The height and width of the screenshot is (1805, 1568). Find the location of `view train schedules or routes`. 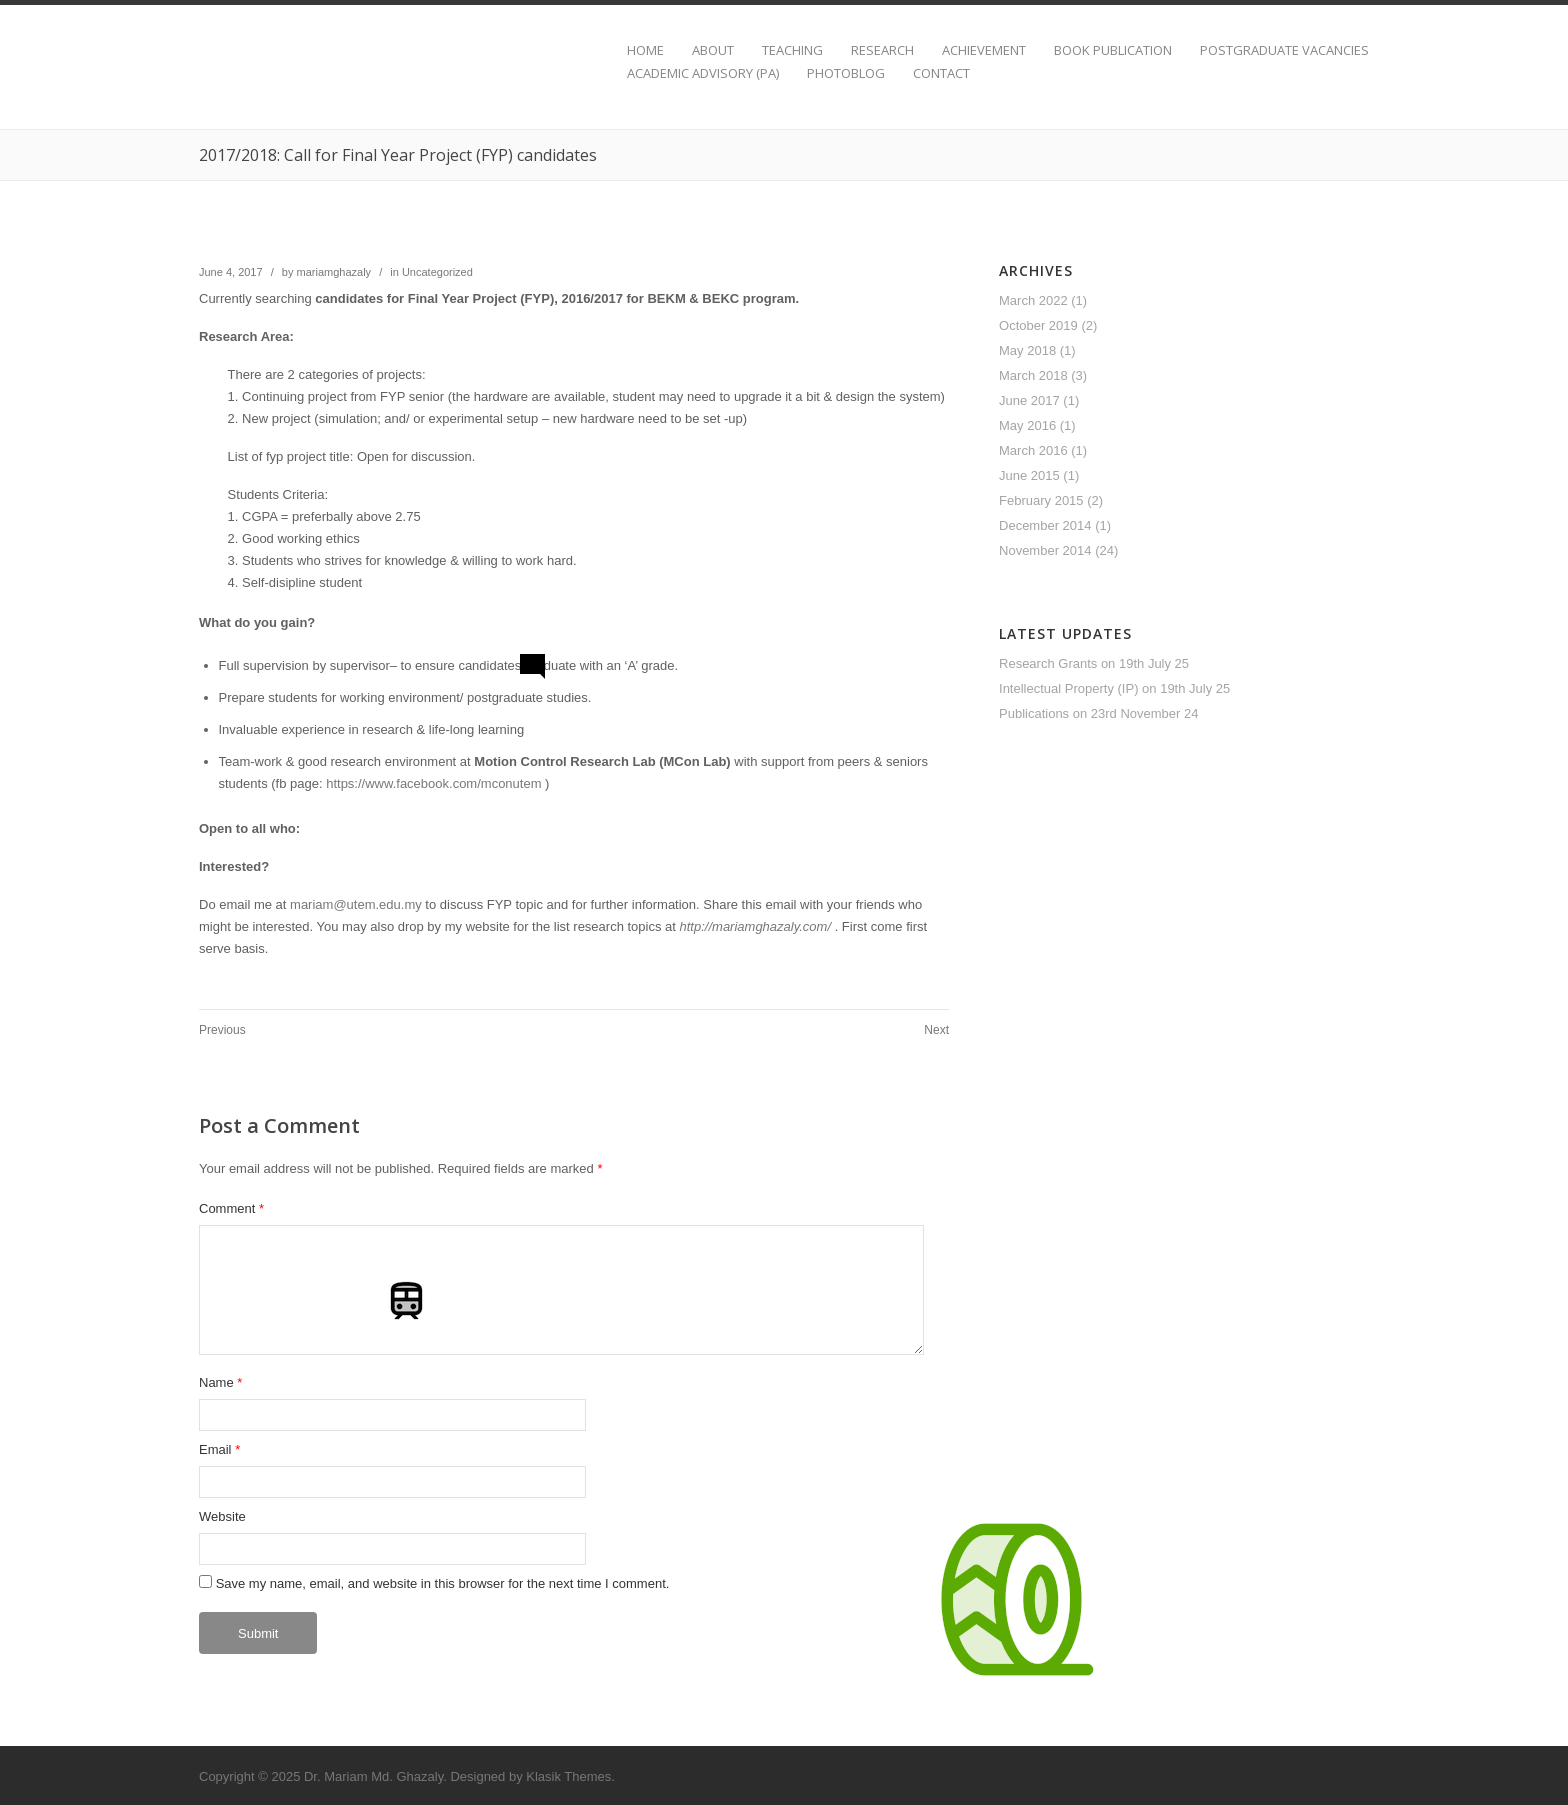

view train schedules or routes is located at coordinates (406, 1301).